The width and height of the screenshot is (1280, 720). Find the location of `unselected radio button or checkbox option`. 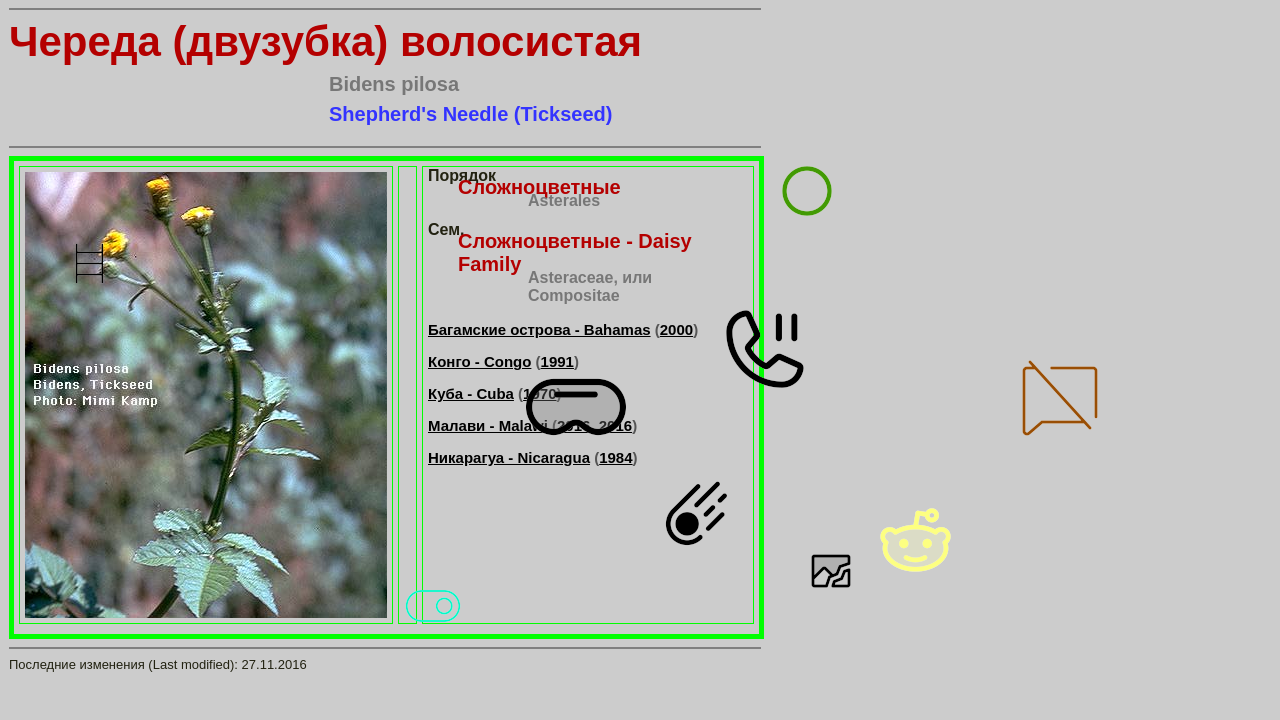

unselected radio button or checkbox option is located at coordinates (807, 191).